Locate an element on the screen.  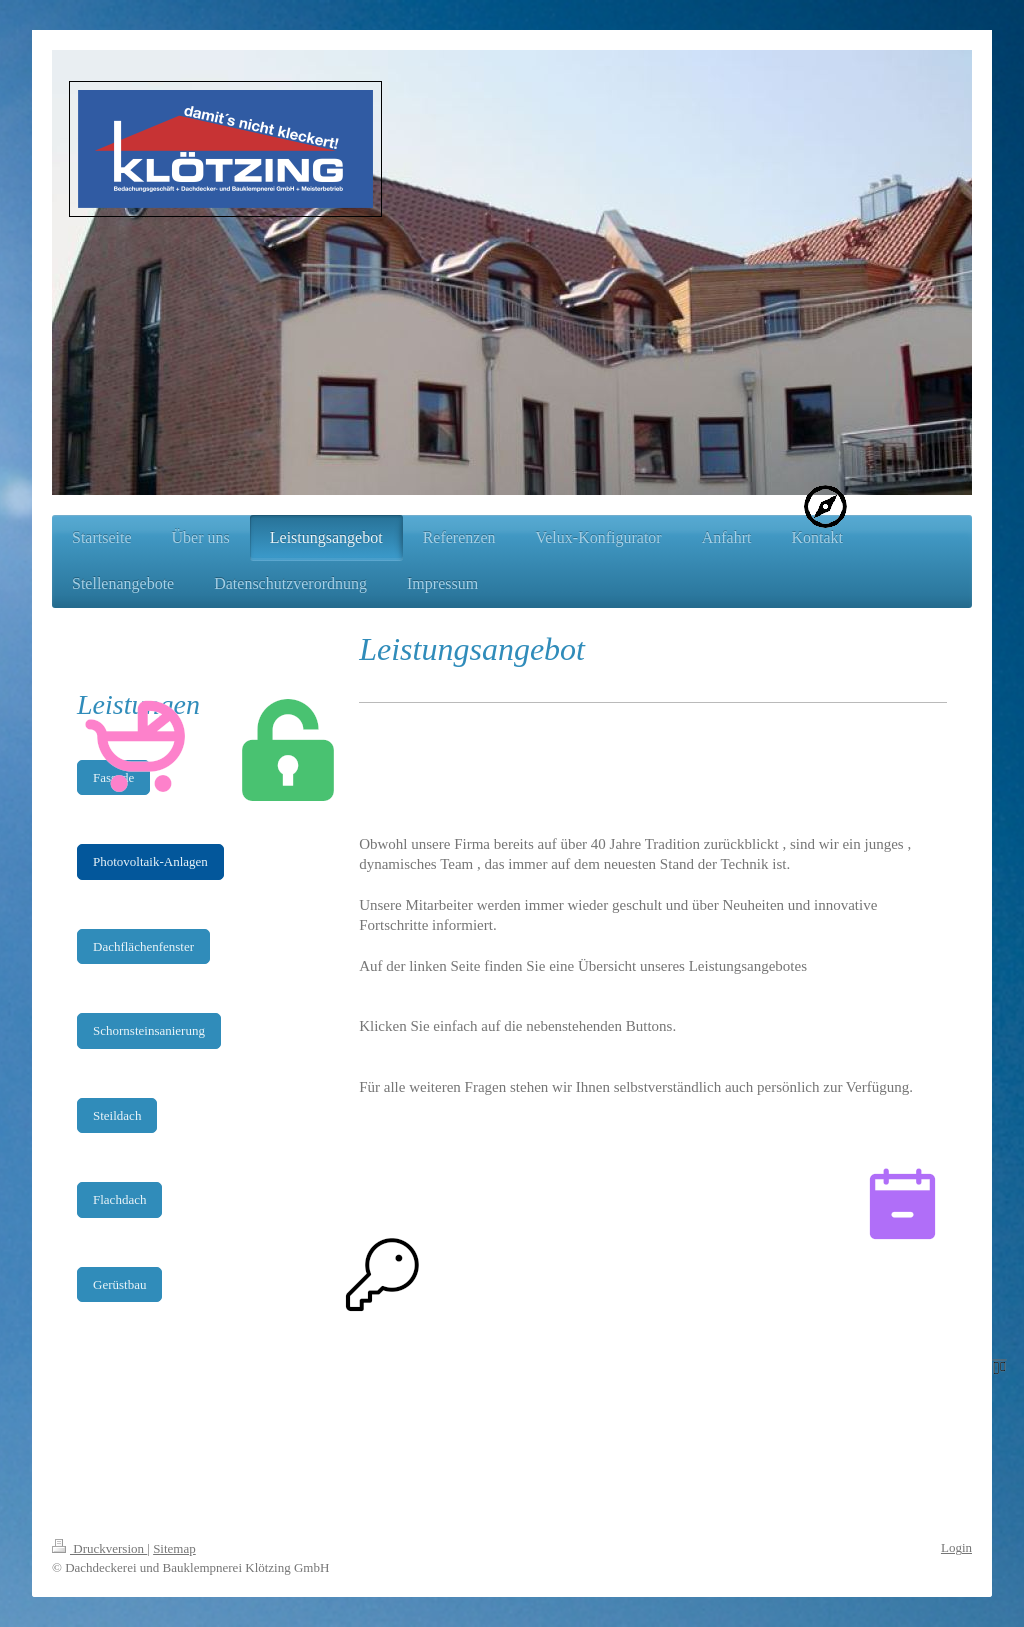
unlock or access secured content is located at coordinates (288, 750).